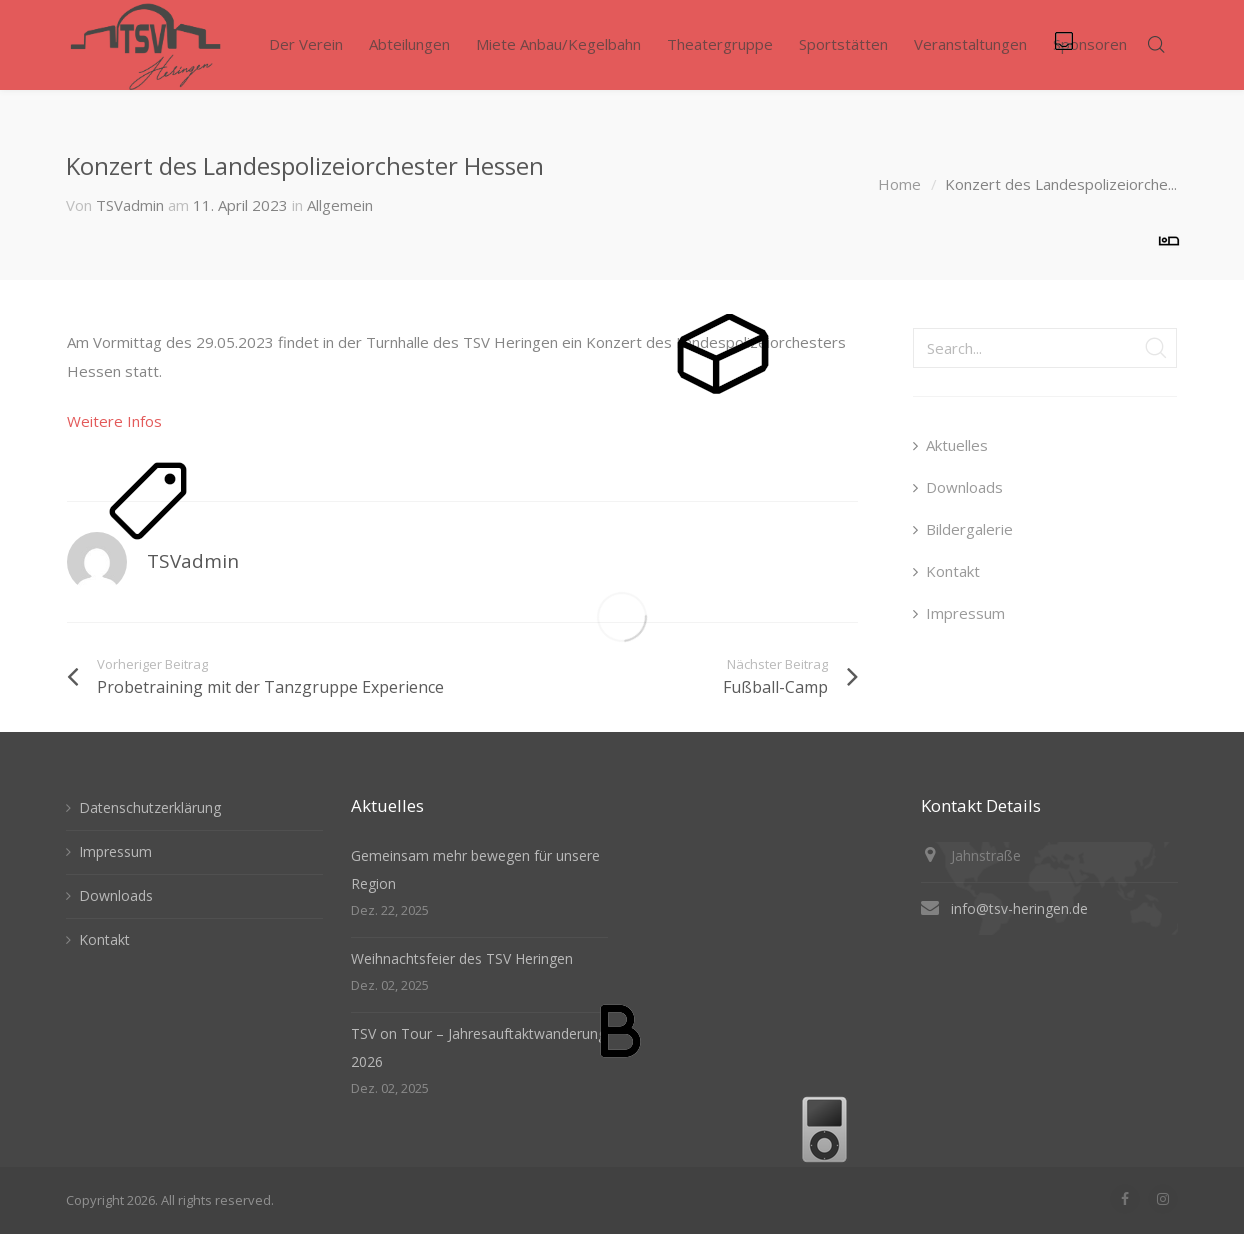 The height and width of the screenshot is (1234, 1244). What do you see at coordinates (1169, 241) in the screenshot?
I see `select a private suite seat option` at bounding box center [1169, 241].